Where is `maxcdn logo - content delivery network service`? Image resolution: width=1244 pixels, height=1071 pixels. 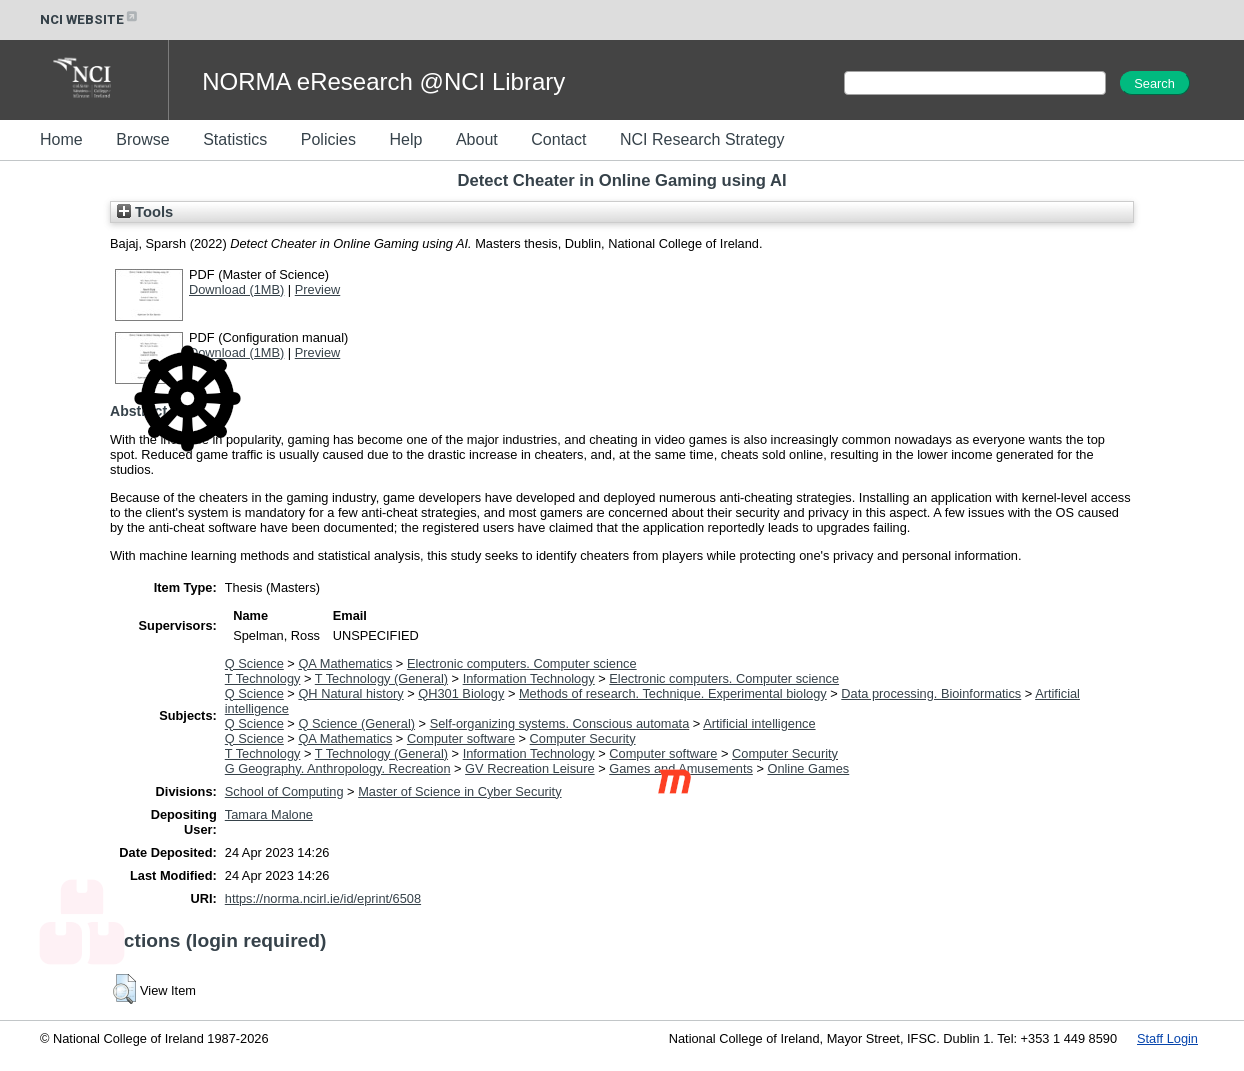 maxcdn logo - content delivery network service is located at coordinates (674, 781).